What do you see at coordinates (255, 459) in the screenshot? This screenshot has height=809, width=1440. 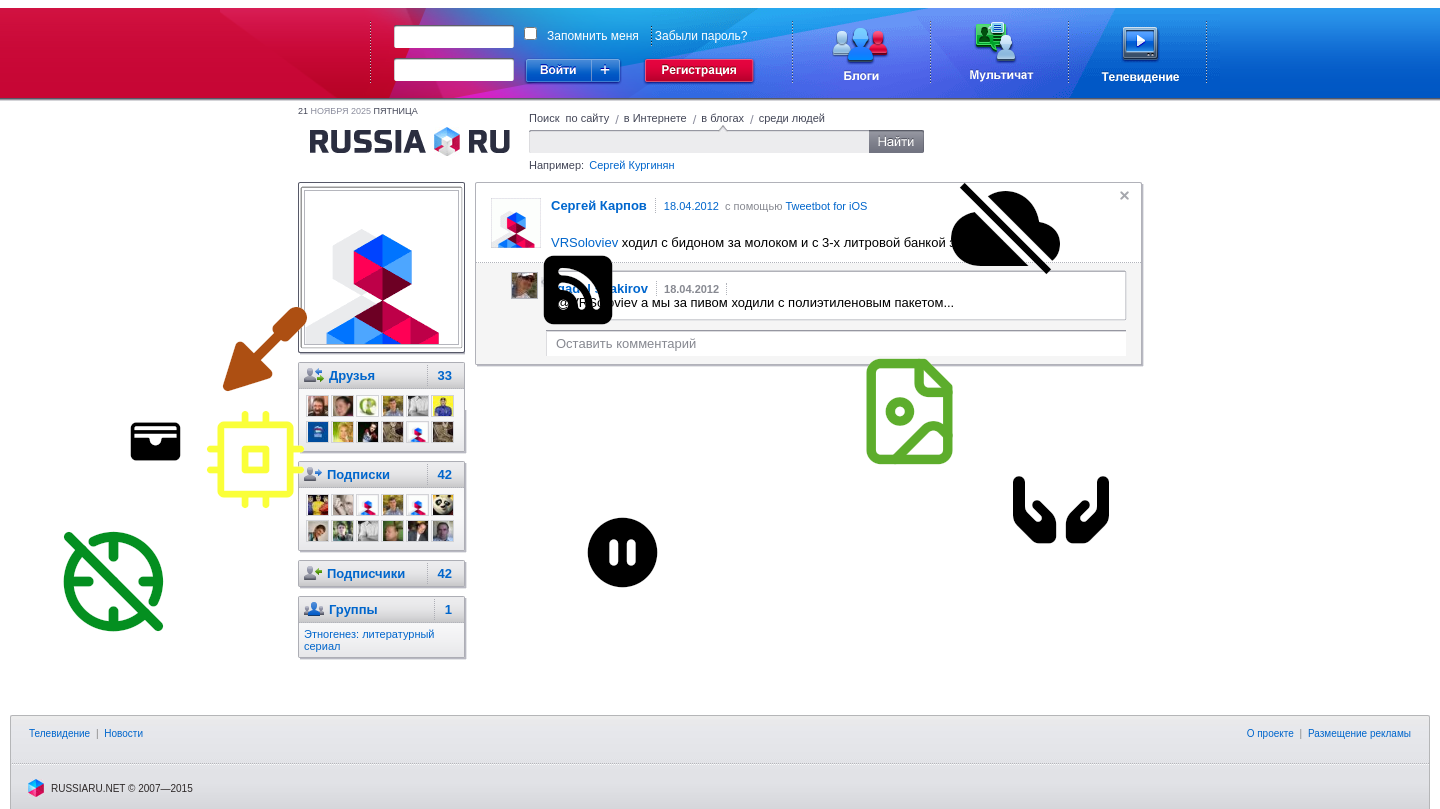 I see `view system processor information` at bounding box center [255, 459].